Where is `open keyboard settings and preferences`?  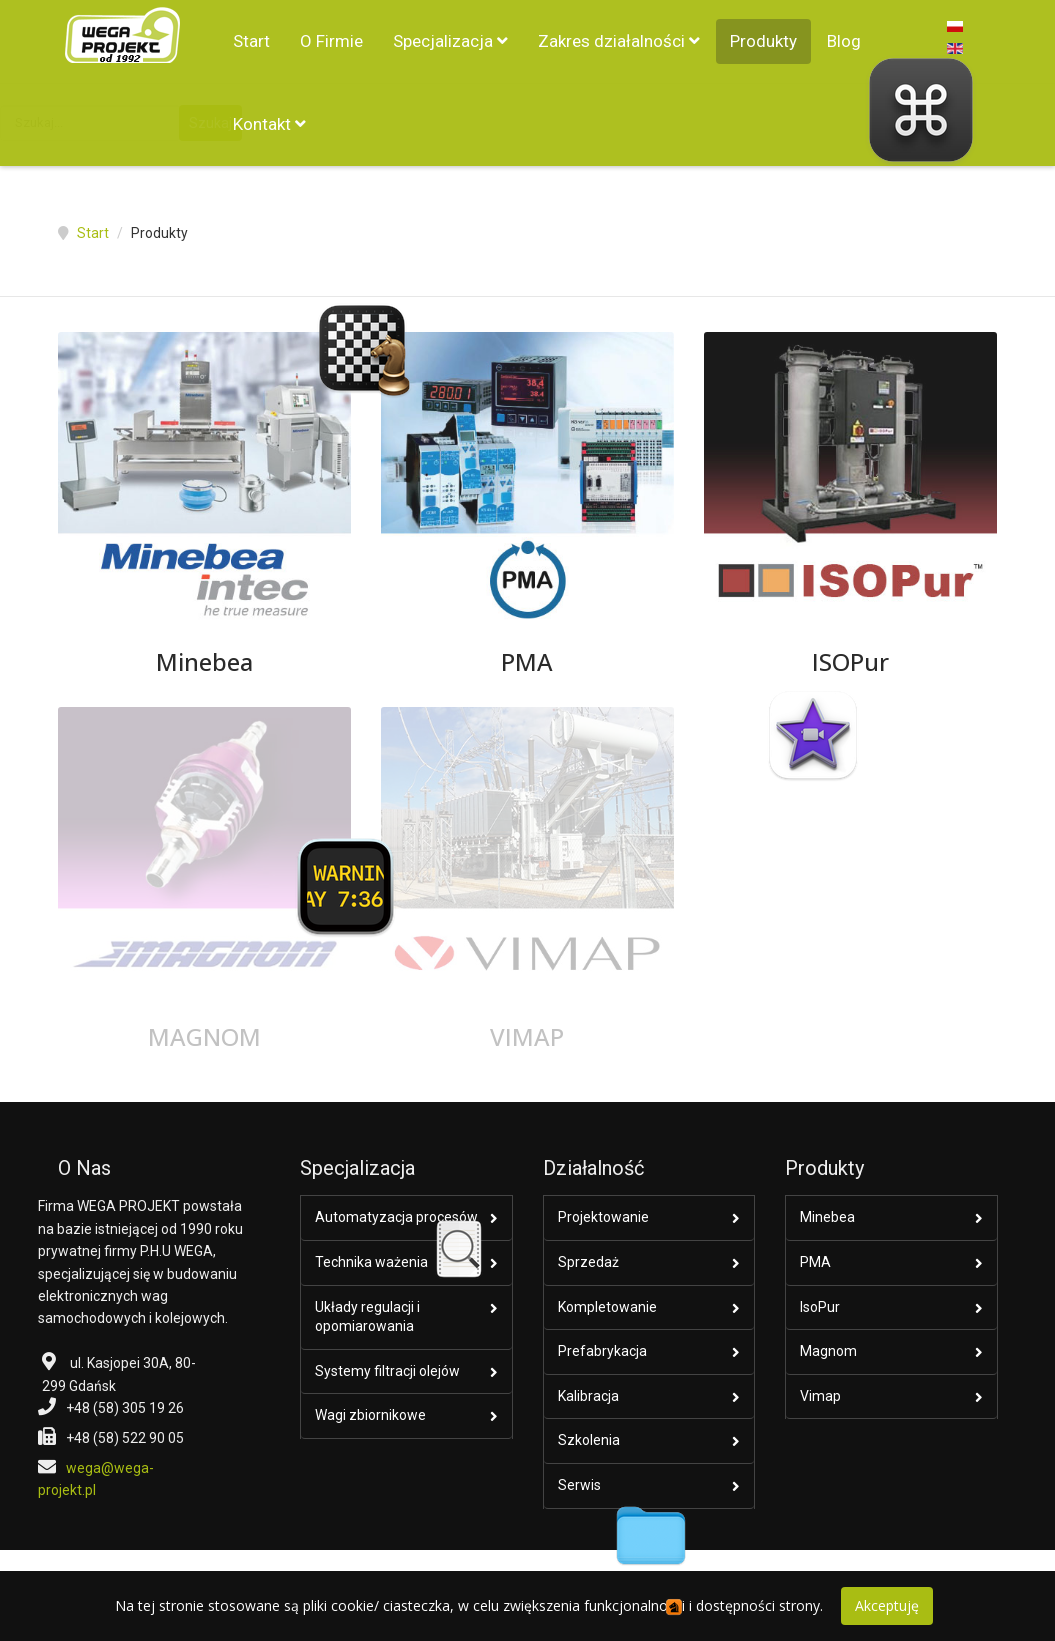 open keyboard settings and preferences is located at coordinates (921, 110).